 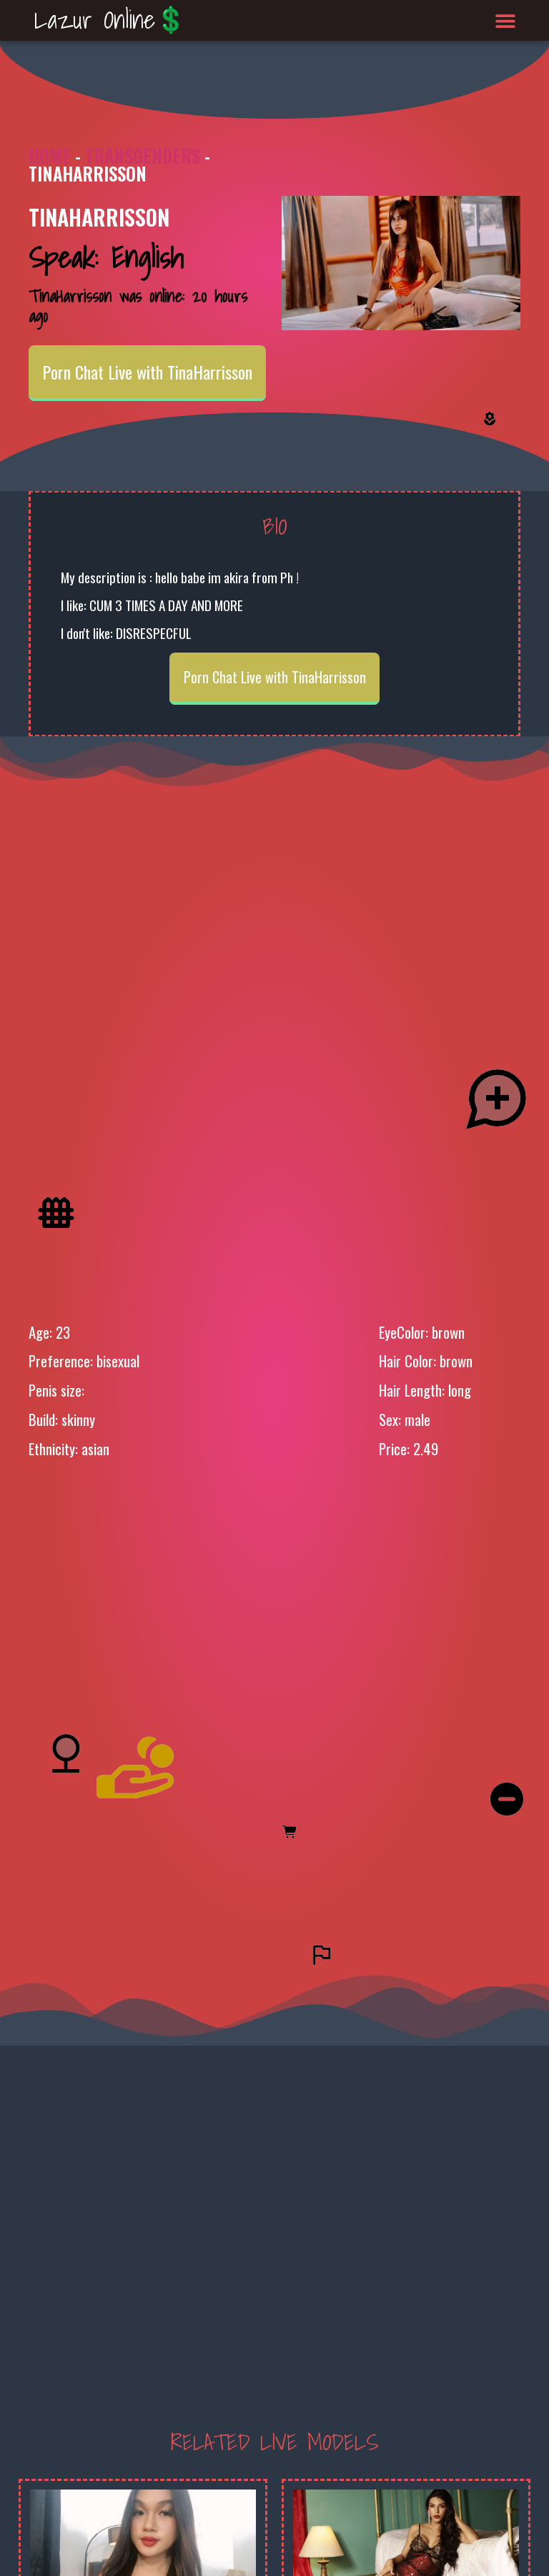 I want to click on flag an item for review, so click(x=321, y=1954).